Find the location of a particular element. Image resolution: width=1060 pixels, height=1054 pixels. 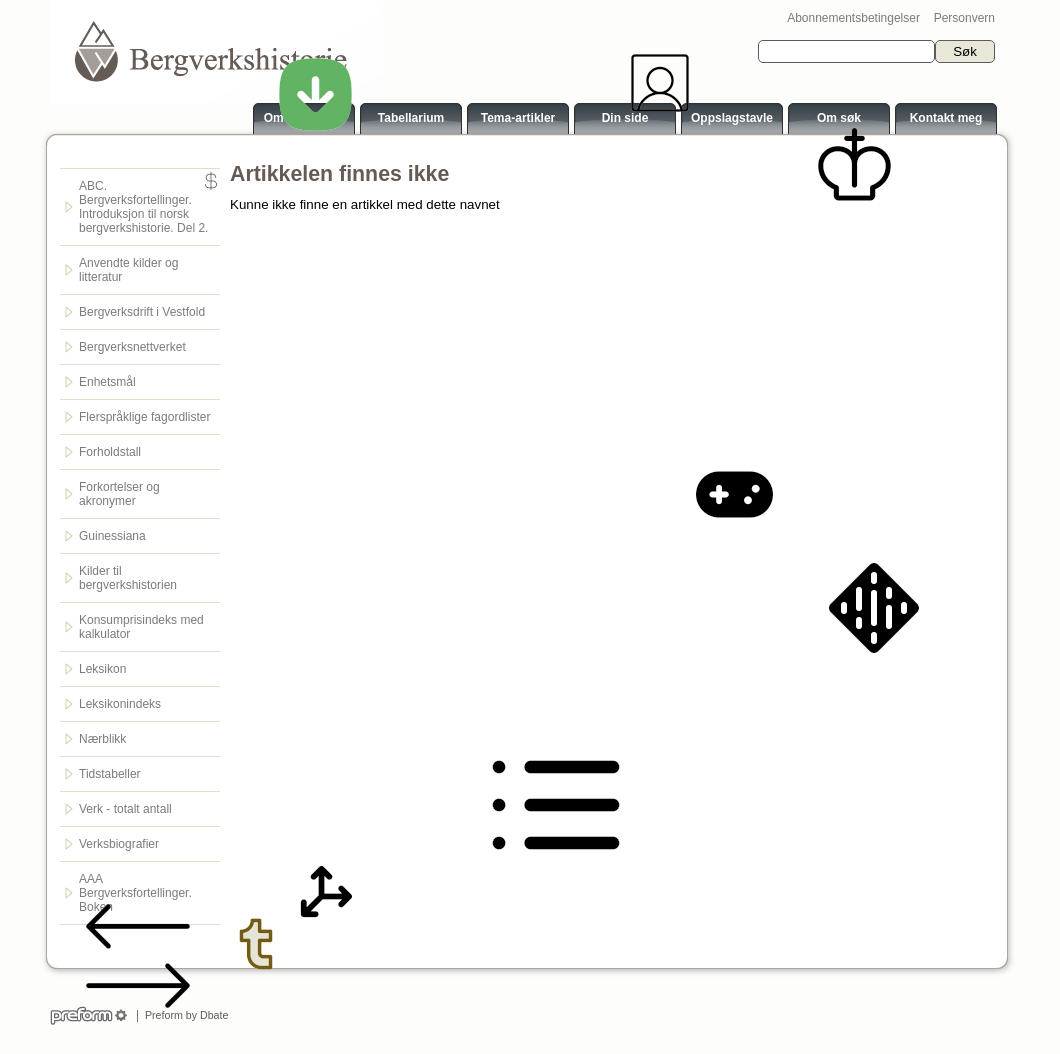

access games or gaming features is located at coordinates (734, 494).